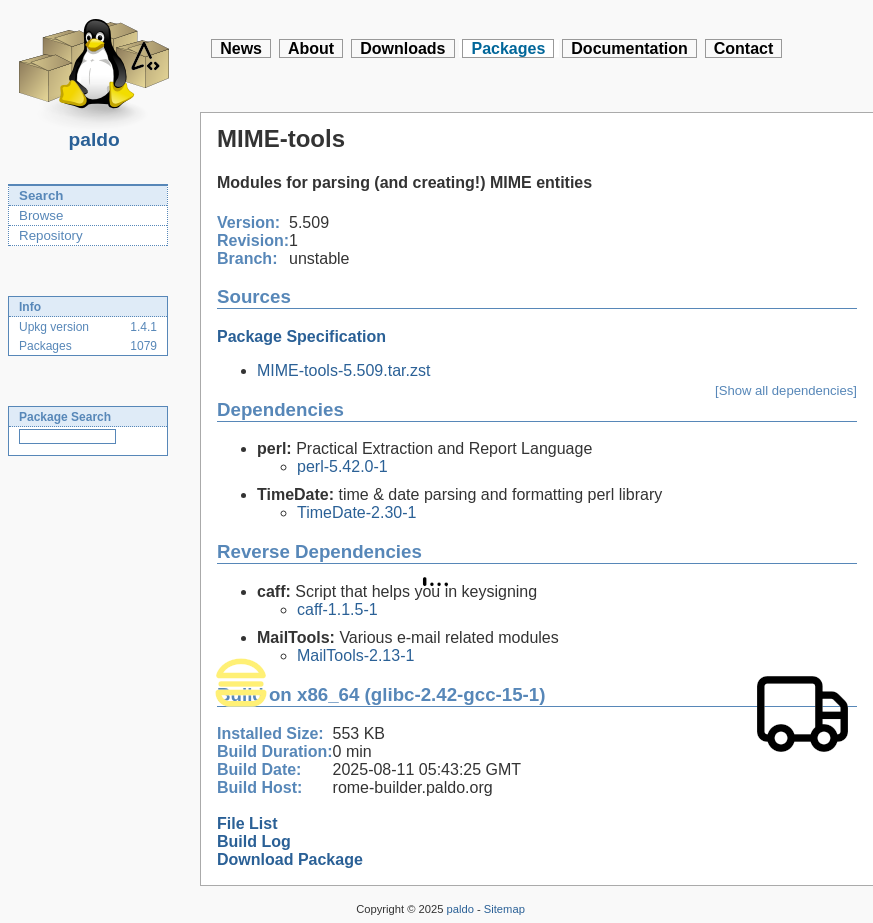 The image size is (873, 923). What do you see at coordinates (241, 684) in the screenshot?
I see `open navigation menu` at bounding box center [241, 684].